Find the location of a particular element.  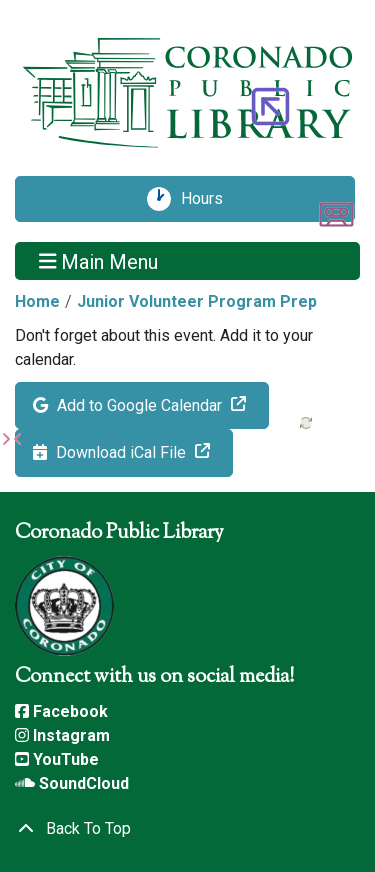

refresh or reload content is located at coordinates (306, 423).